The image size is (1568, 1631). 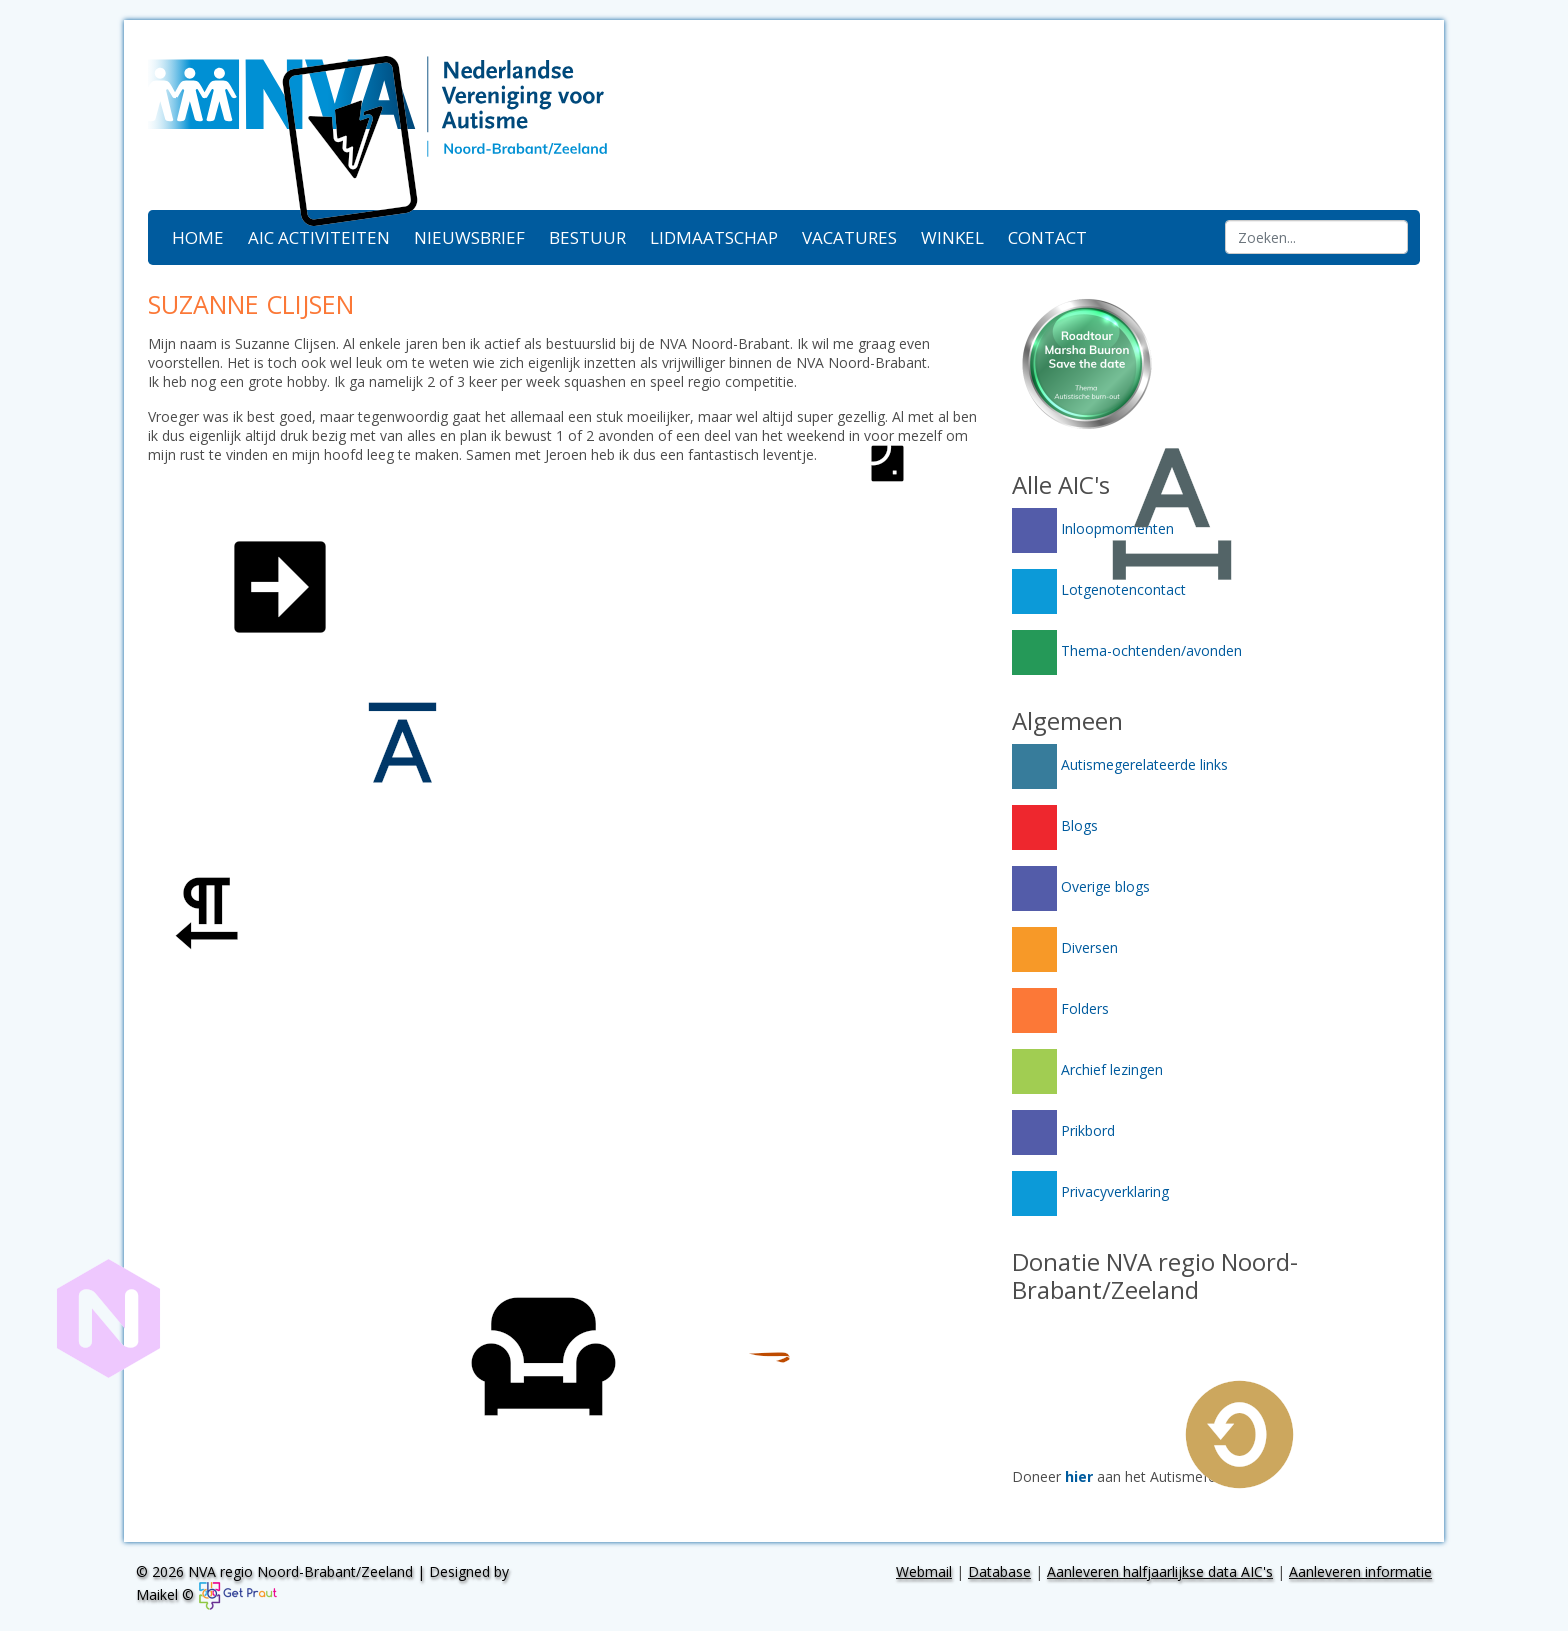 What do you see at coordinates (108, 1318) in the screenshot?
I see `nginx web server logo` at bounding box center [108, 1318].